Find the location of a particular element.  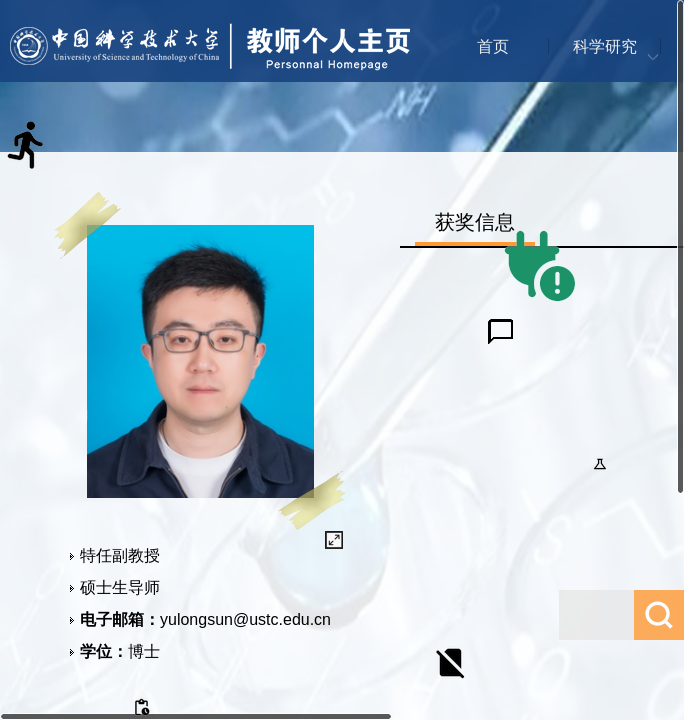

open a new chat or message is located at coordinates (501, 332).